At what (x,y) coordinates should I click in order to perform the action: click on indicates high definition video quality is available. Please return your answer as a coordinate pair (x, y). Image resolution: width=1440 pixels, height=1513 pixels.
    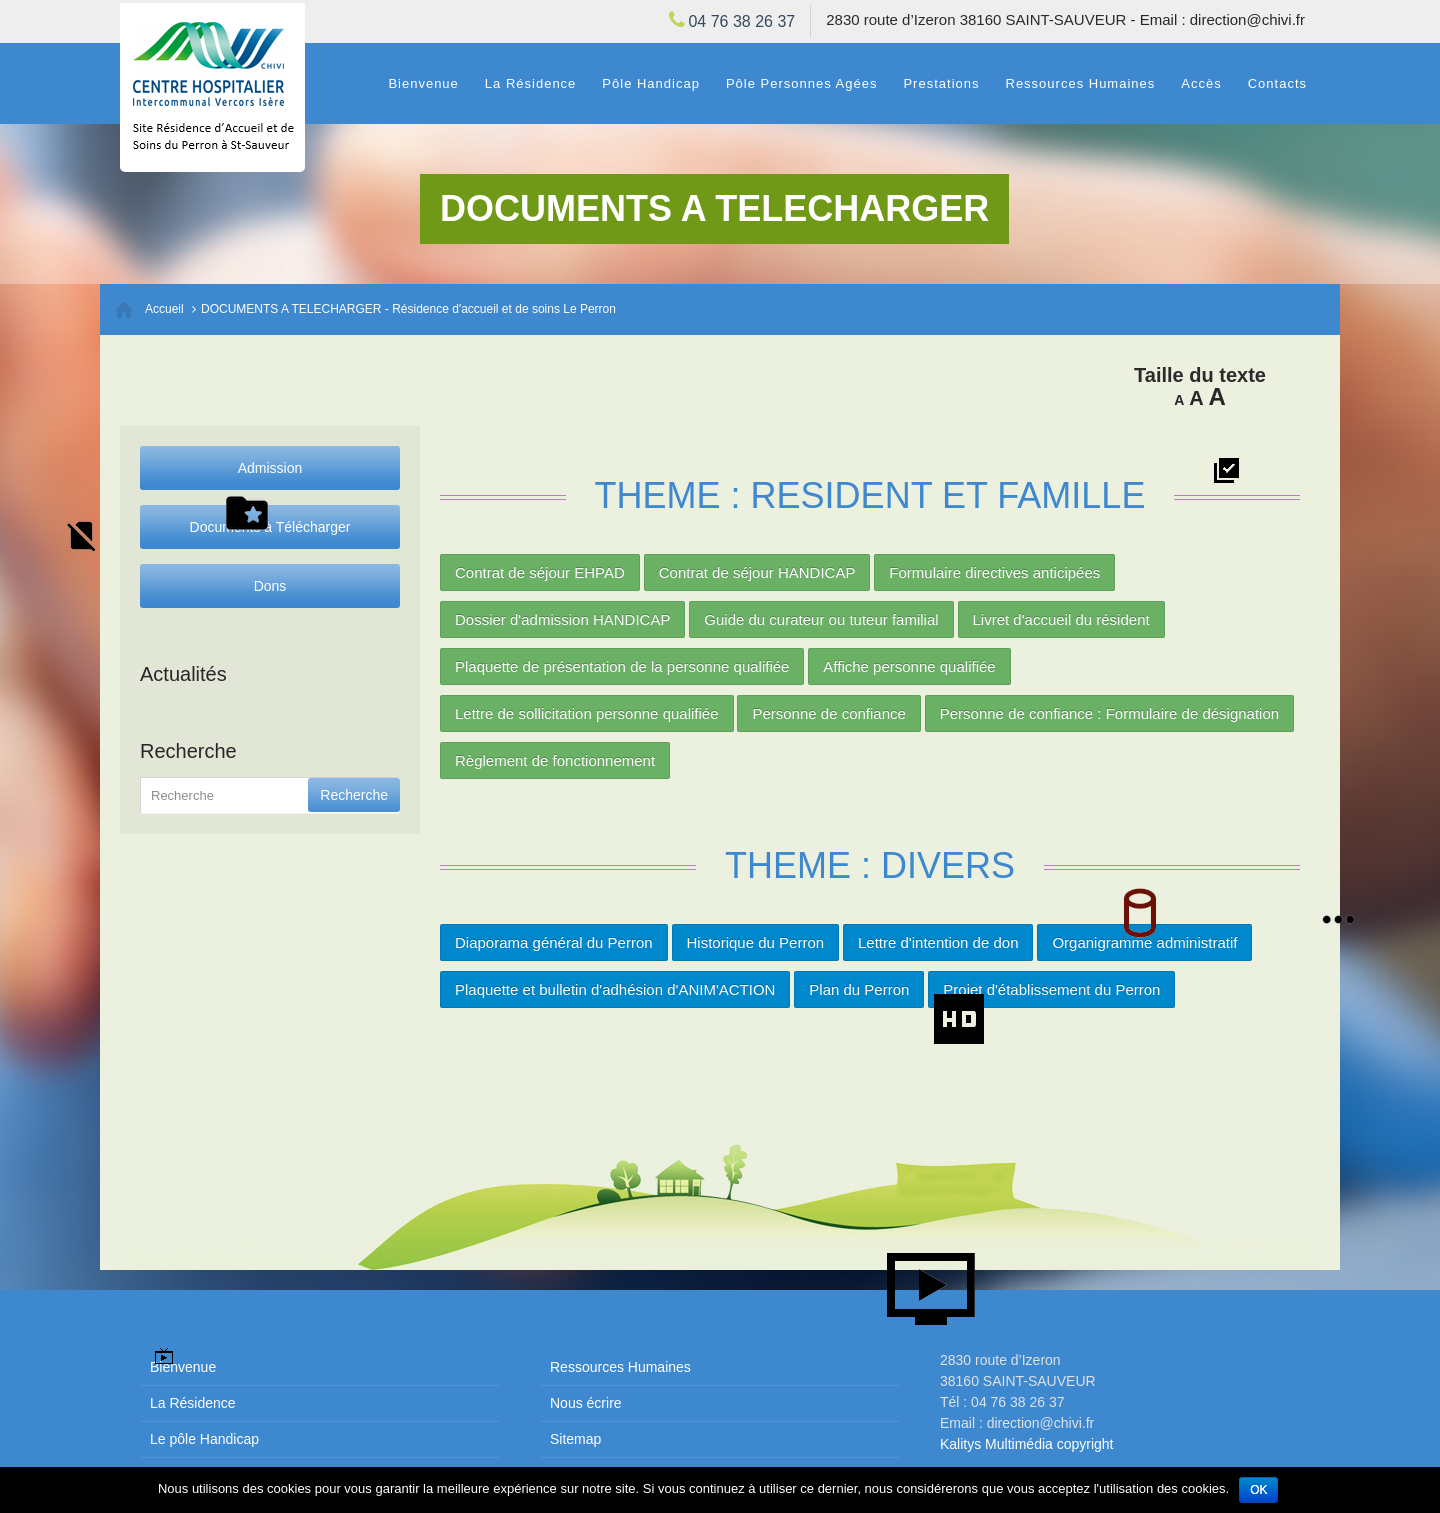
    Looking at the image, I should click on (959, 1019).